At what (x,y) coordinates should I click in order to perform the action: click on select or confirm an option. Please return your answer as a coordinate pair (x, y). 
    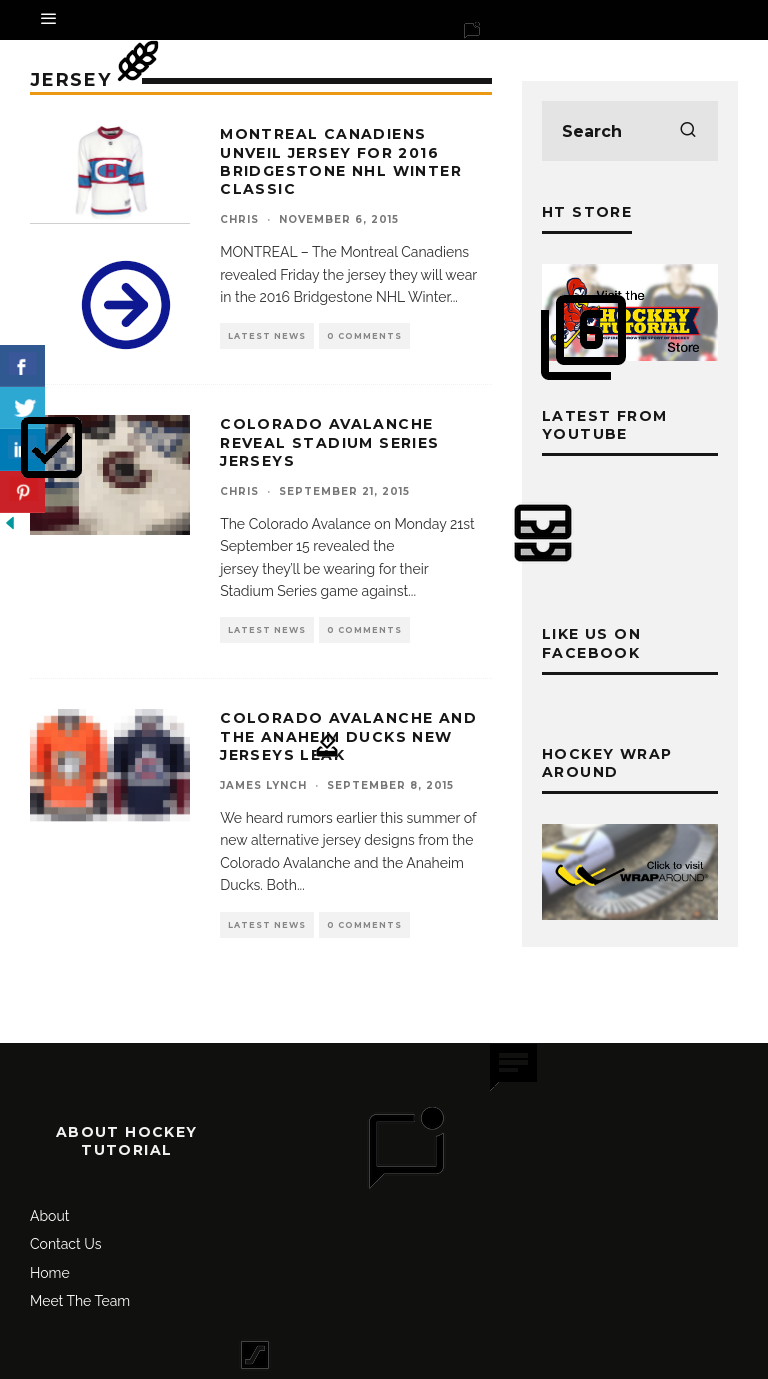
    Looking at the image, I should click on (51, 447).